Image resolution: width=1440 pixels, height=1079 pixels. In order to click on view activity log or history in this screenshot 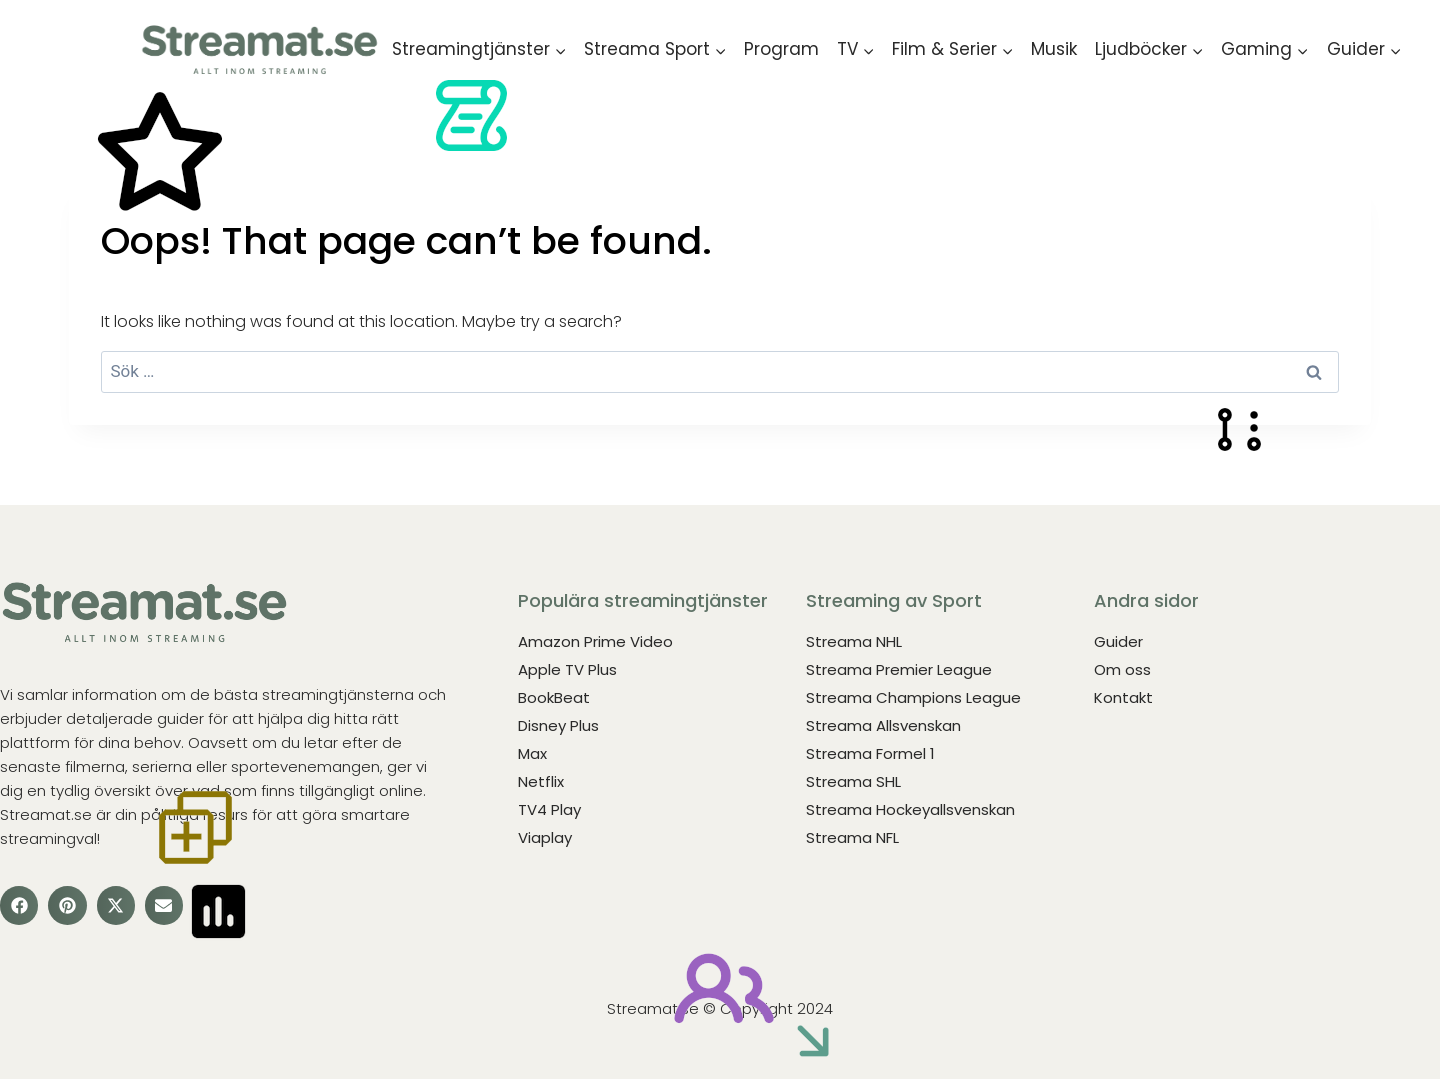, I will do `click(471, 115)`.